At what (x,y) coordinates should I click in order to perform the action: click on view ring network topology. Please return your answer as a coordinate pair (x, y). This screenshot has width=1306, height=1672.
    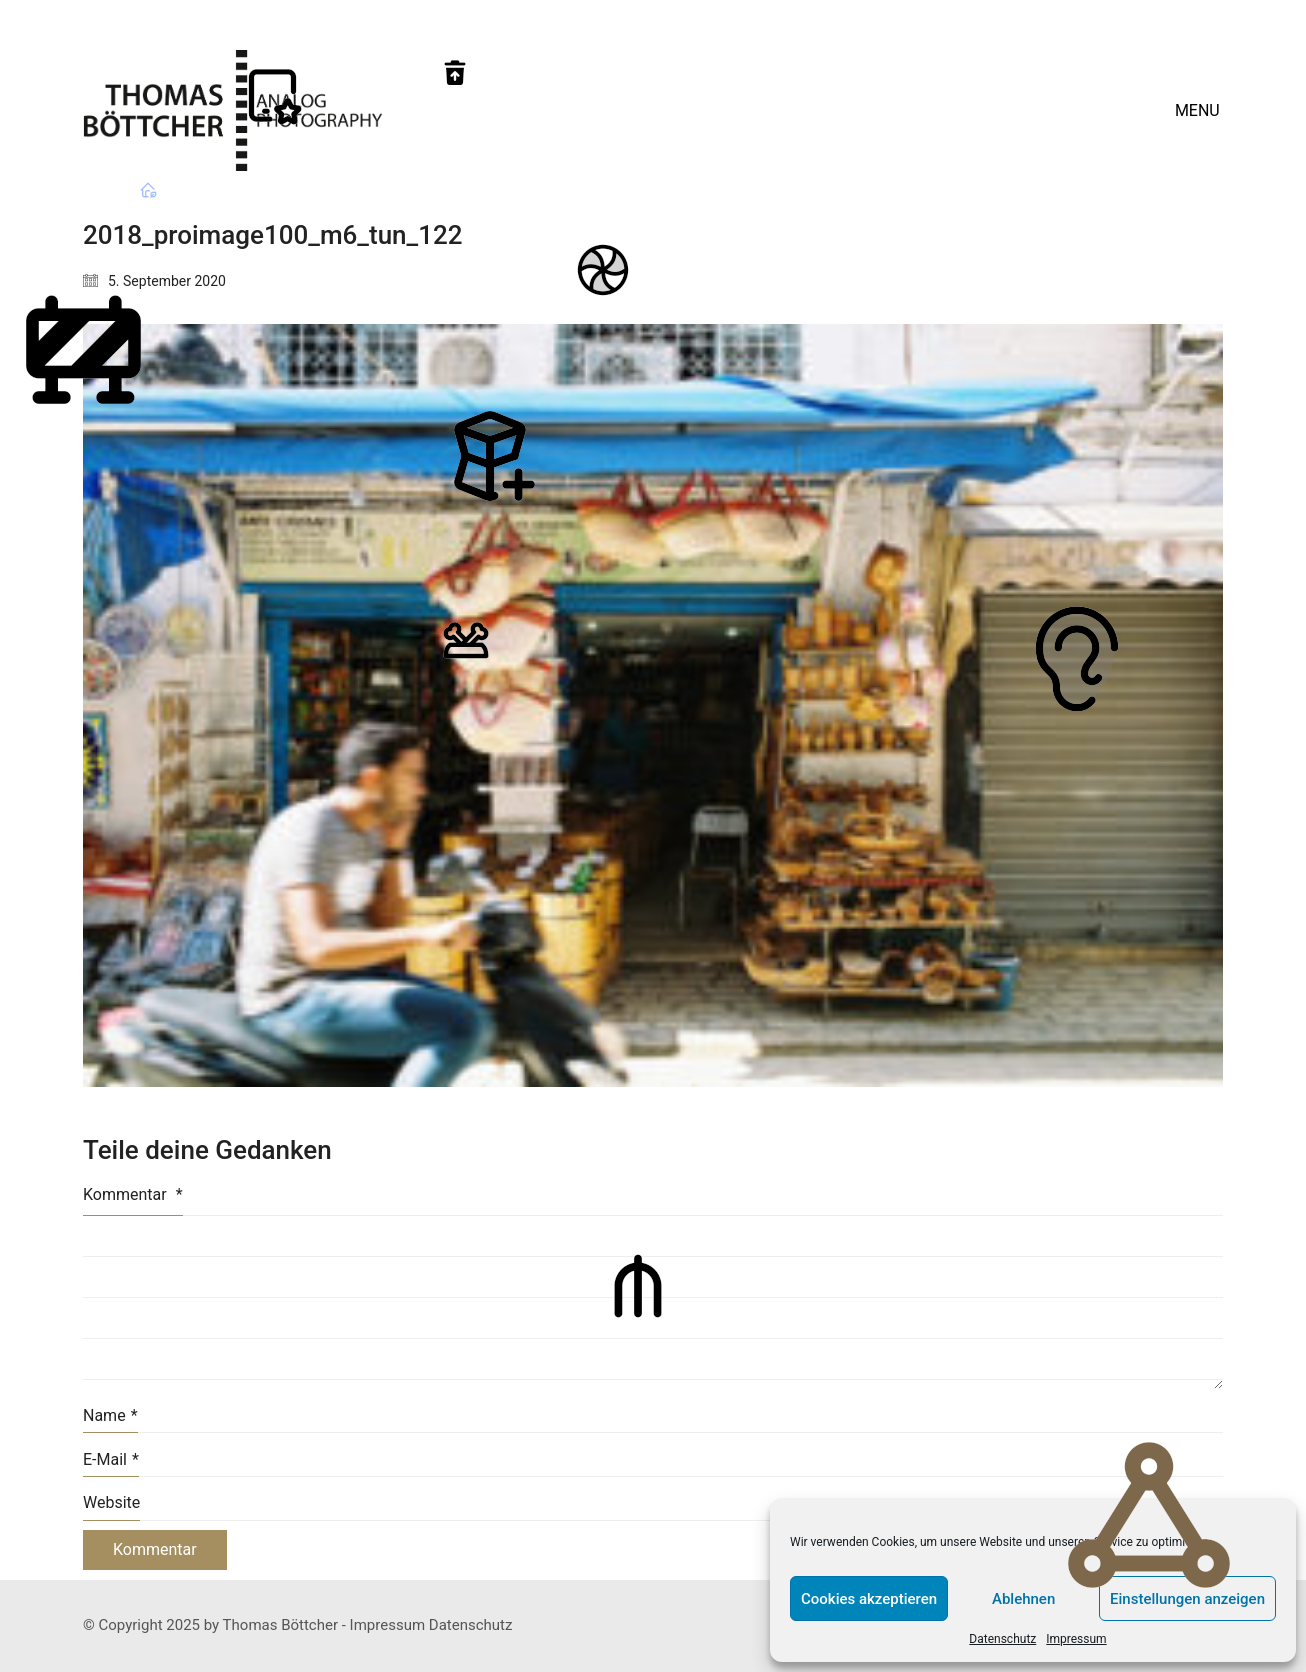
    Looking at the image, I should click on (1149, 1515).